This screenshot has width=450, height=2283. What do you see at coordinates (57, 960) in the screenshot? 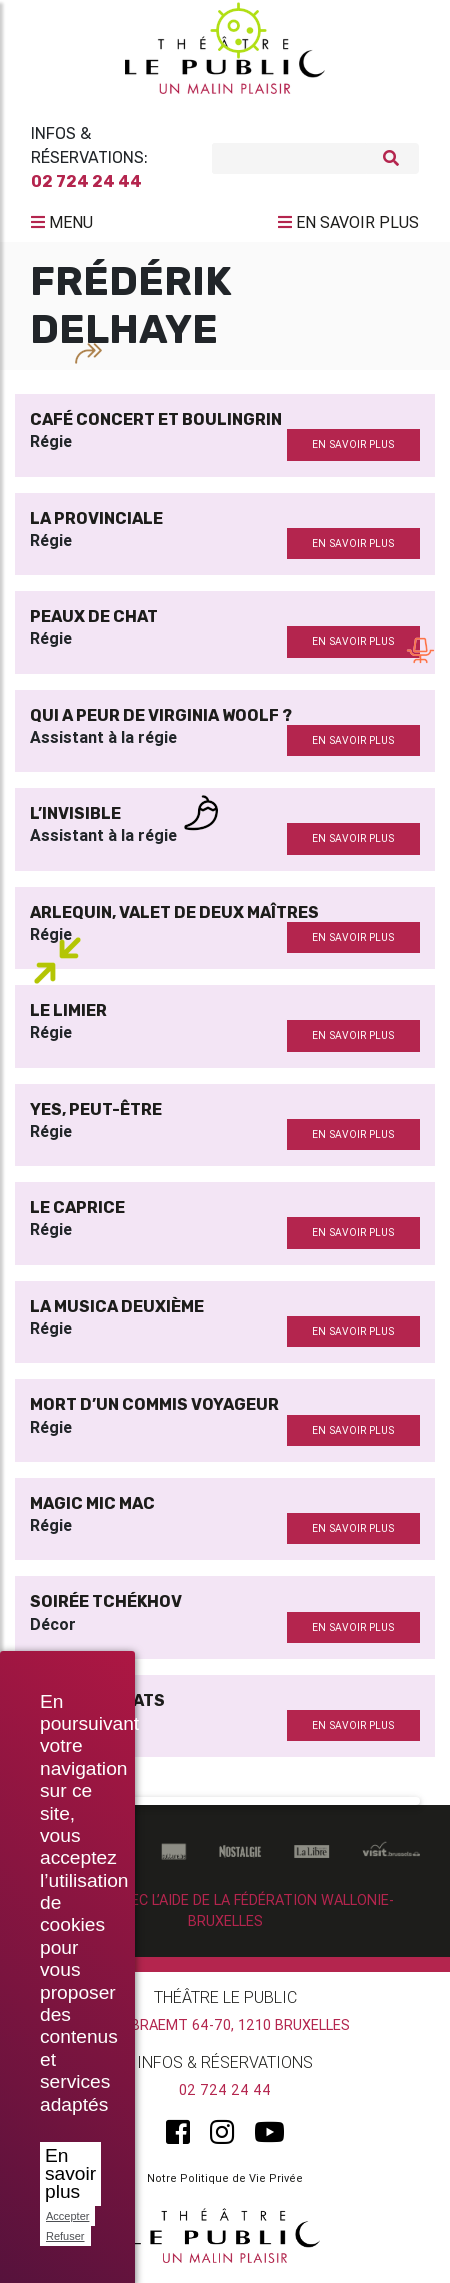
I see `minimize or collapse the current window` at bounding box center [57, 960].